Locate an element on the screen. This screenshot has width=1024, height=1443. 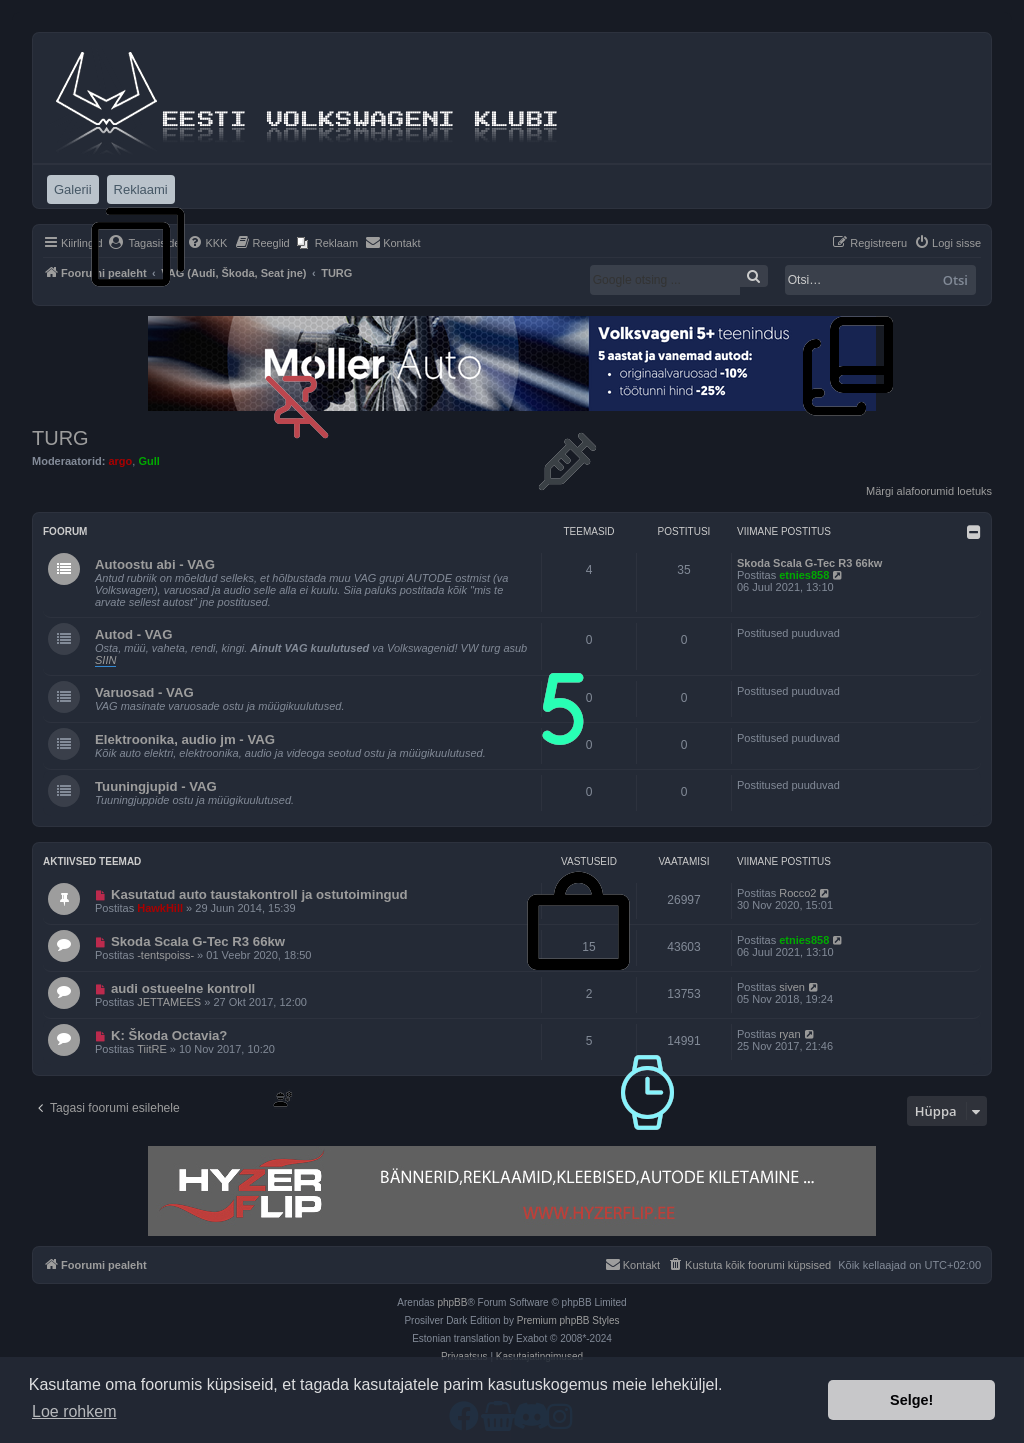
view stacked cards or layers is located at coordinates (138, 247).